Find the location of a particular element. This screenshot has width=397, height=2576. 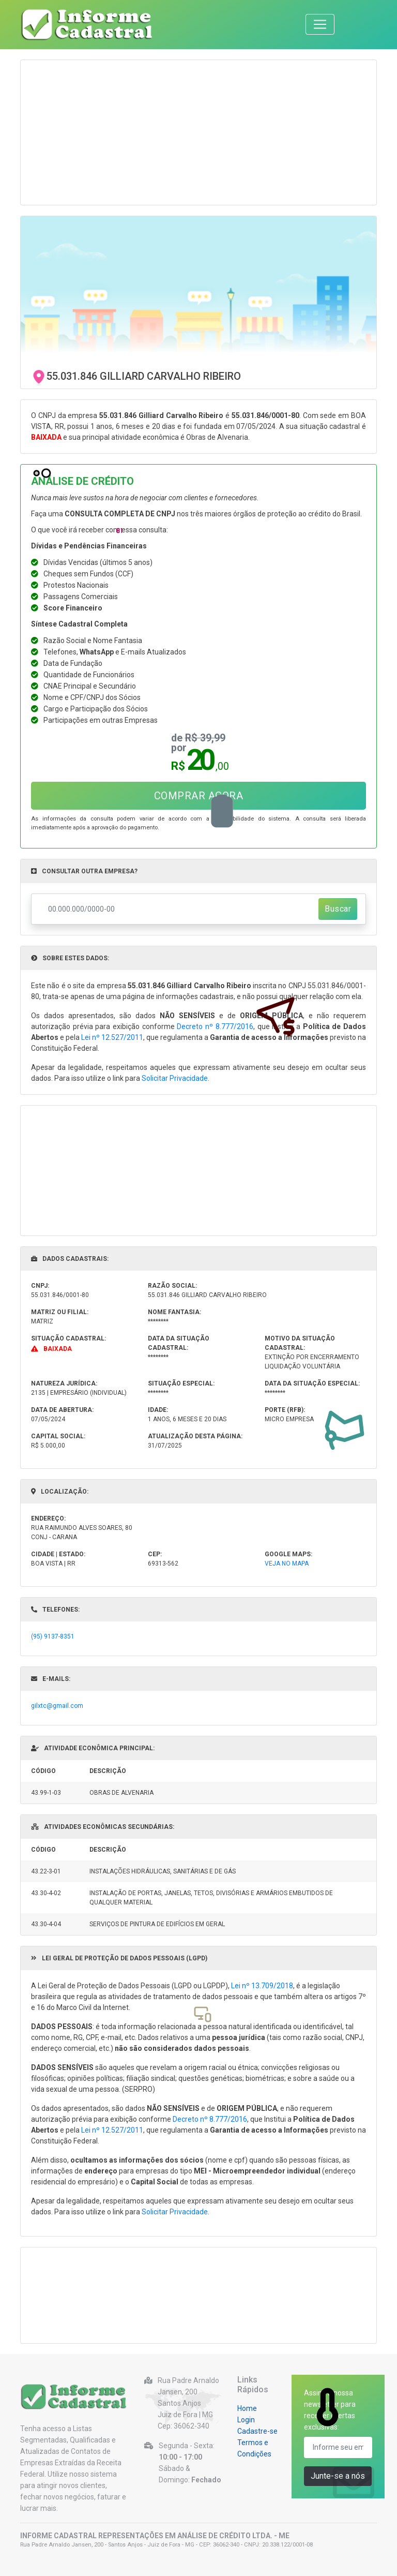

view location-based pricing or costs is located at coordinates (276, 1016).